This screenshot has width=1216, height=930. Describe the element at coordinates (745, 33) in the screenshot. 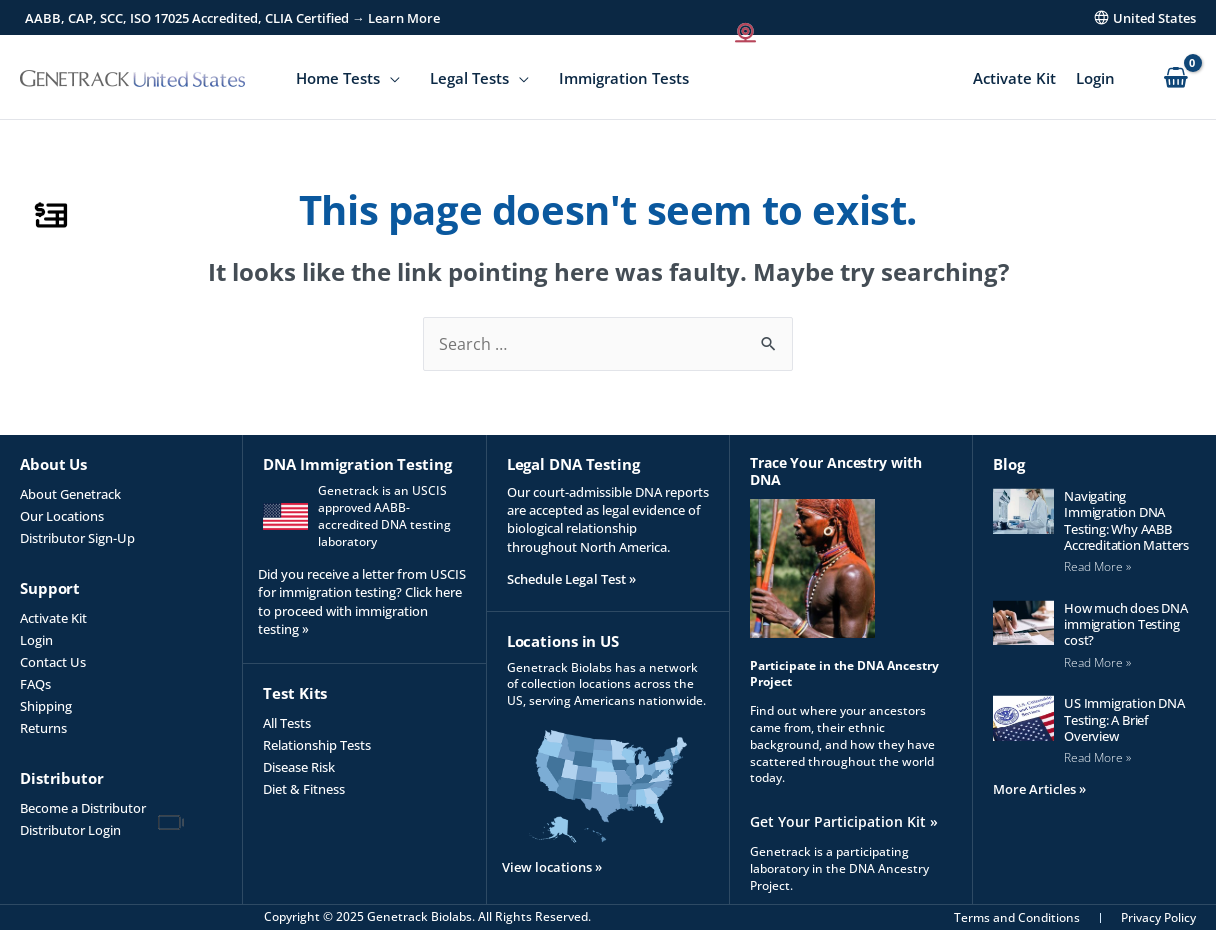

I see `enable webcam or video camera` at that location.